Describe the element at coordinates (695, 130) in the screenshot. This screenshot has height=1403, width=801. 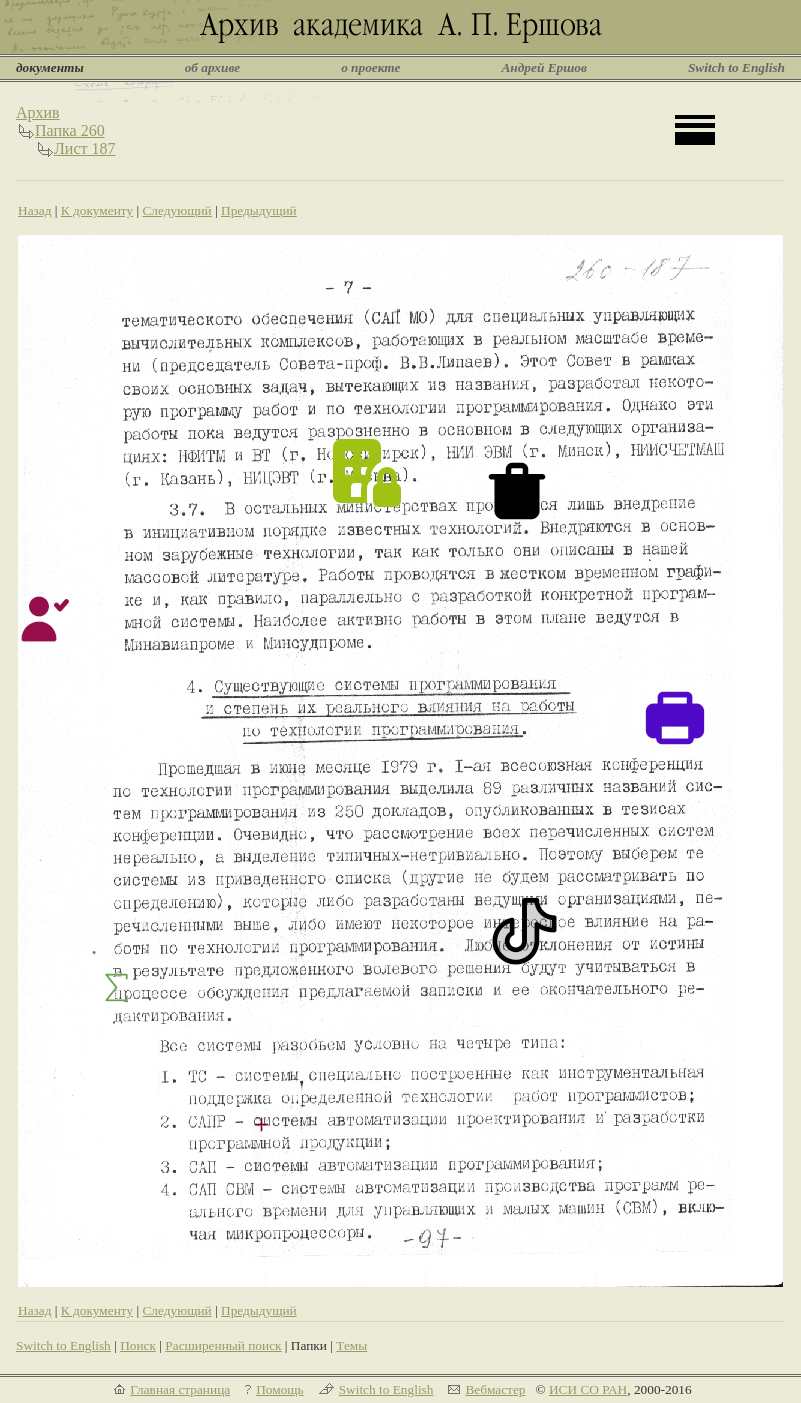
I see `split view horizontally` at that location.